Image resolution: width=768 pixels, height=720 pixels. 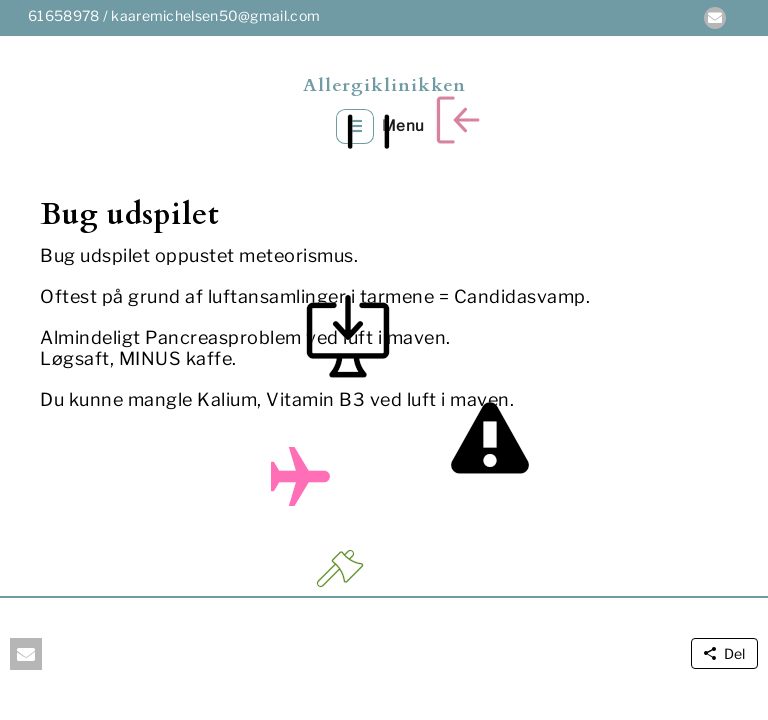 I want to click on download to desktop, so click(x=348, y=340).